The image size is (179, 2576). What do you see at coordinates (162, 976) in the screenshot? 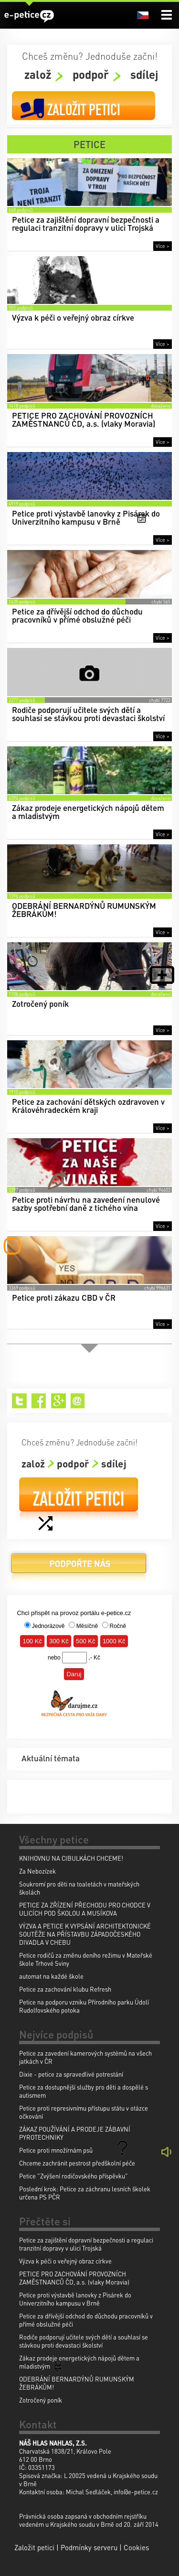
I see `add video to watch queue` at bounding box center [162, 976].